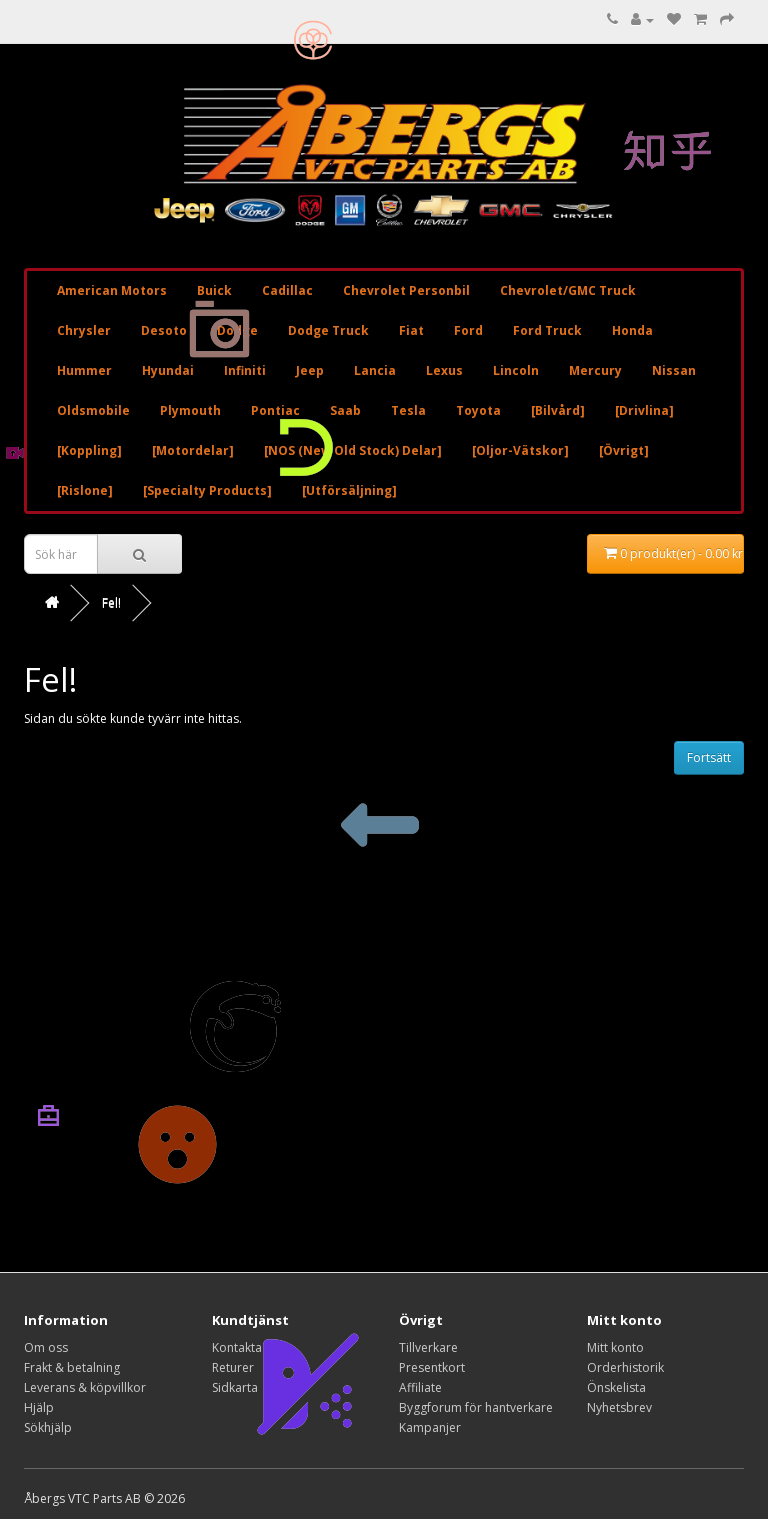  What do you see at coordinates (235, 1026) in the screenshot?
I see `open lutris gaming platform` at bounding box center [235, 1026].